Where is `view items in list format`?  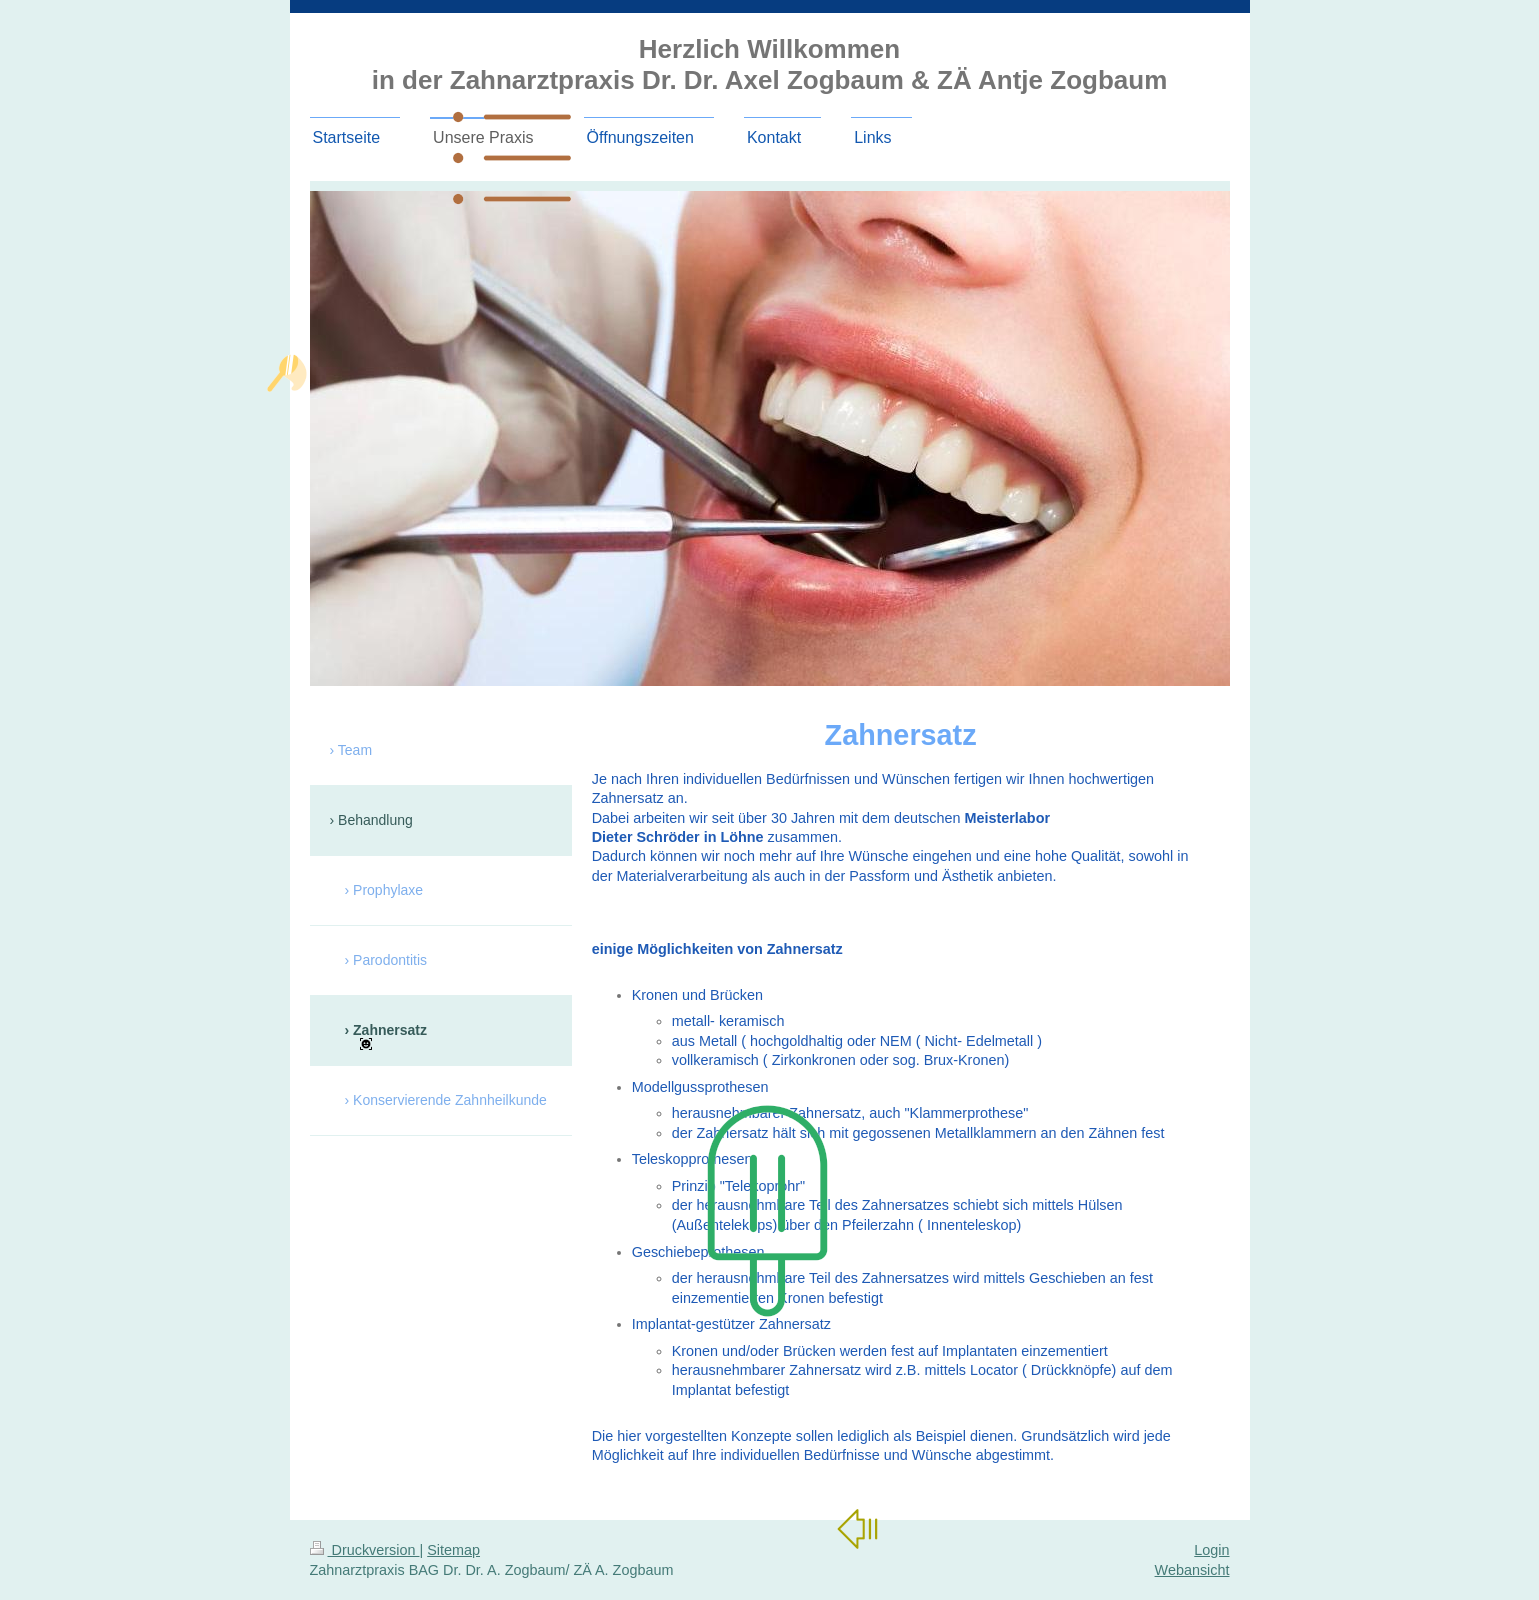
view items in list format is located at coordinates (512, 158).